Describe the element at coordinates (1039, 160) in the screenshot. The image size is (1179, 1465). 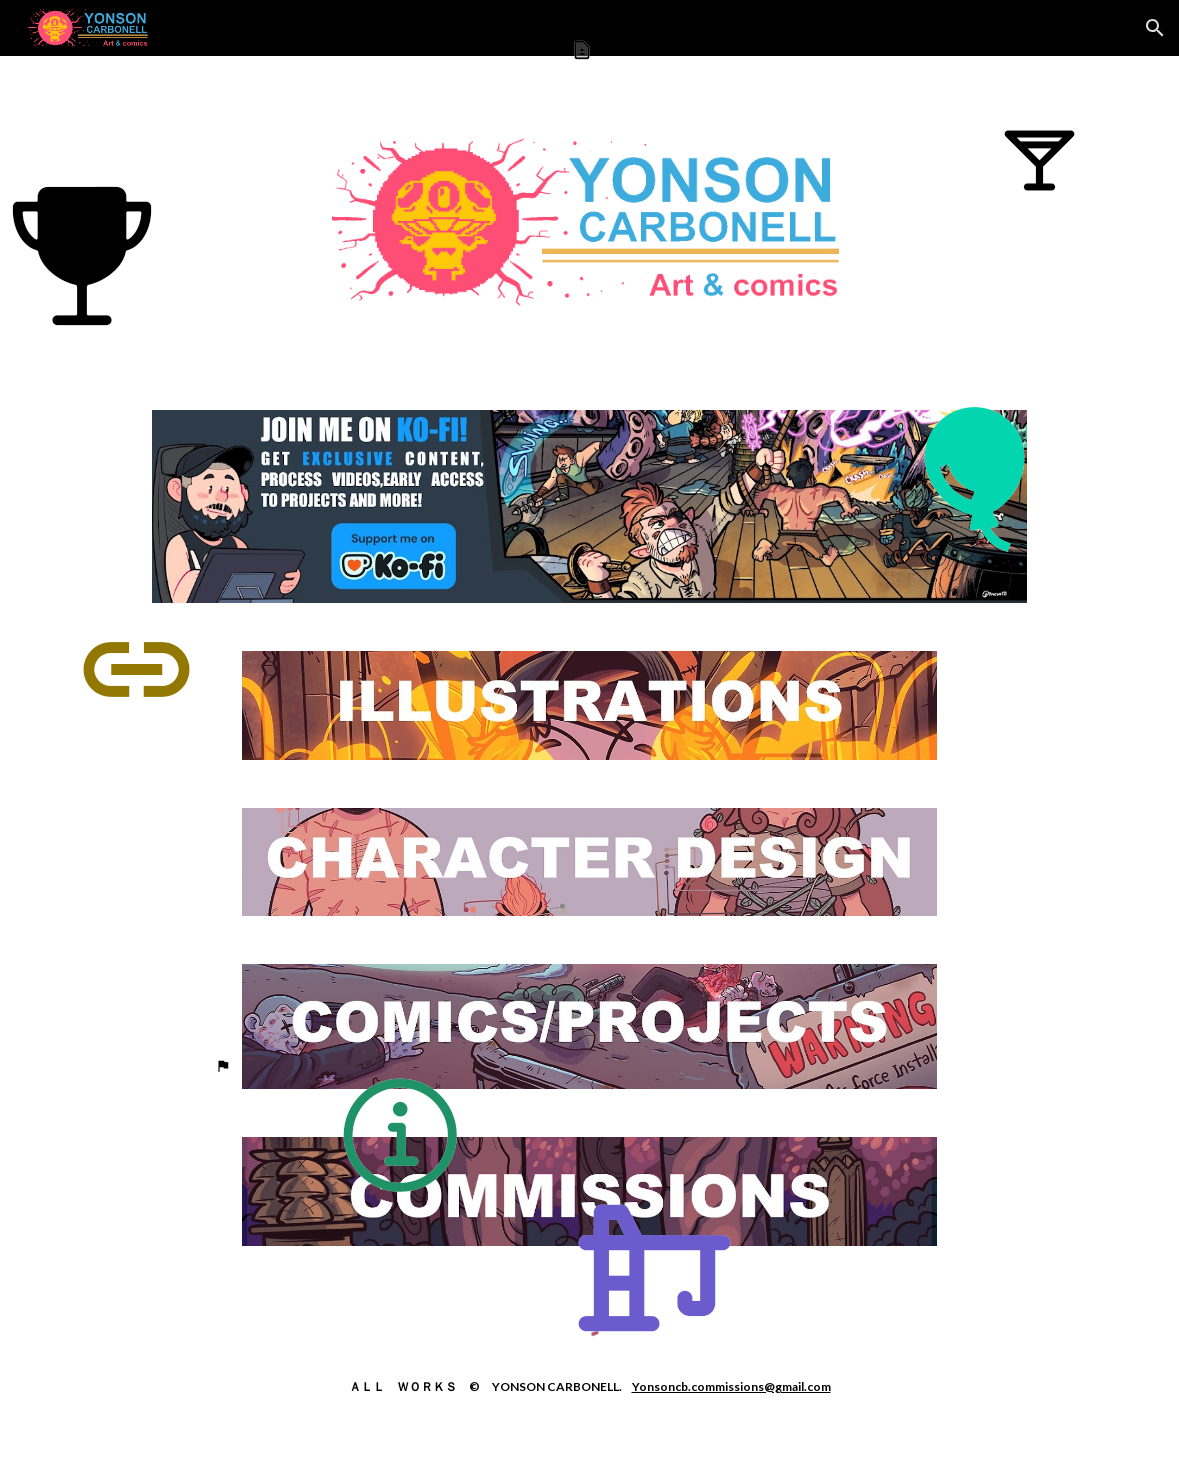
I see `view bar or cocktail menu` at that location.